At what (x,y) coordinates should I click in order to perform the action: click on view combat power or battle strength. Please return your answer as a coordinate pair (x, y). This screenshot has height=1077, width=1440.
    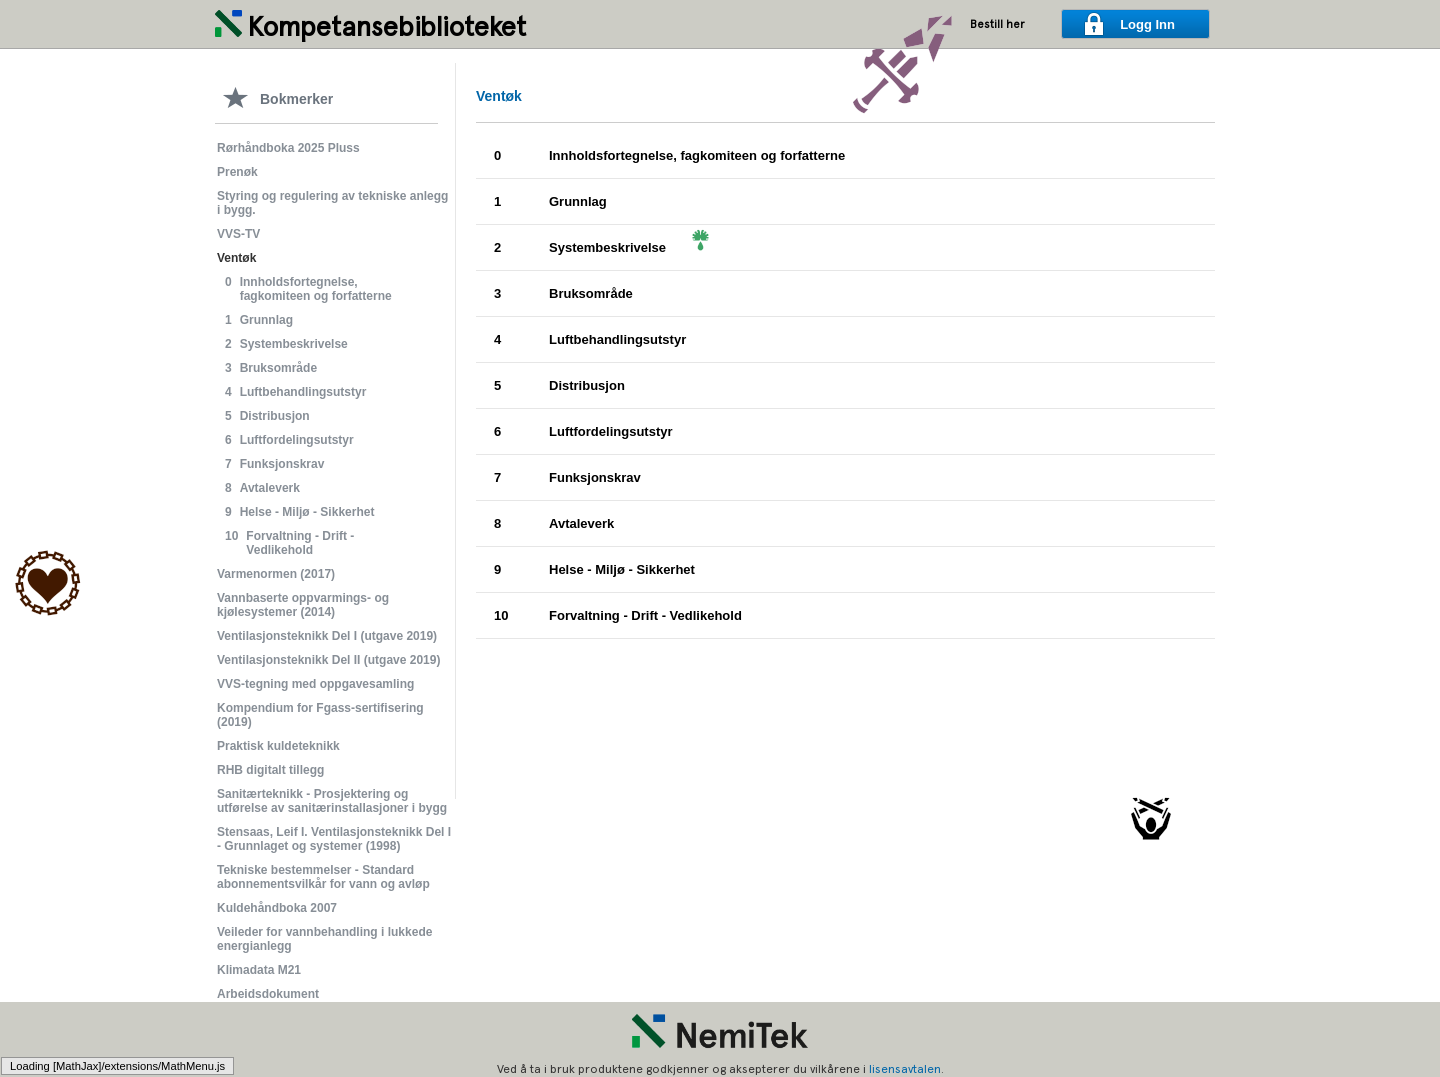
    Looking at the image, I should click on (1151, 818).